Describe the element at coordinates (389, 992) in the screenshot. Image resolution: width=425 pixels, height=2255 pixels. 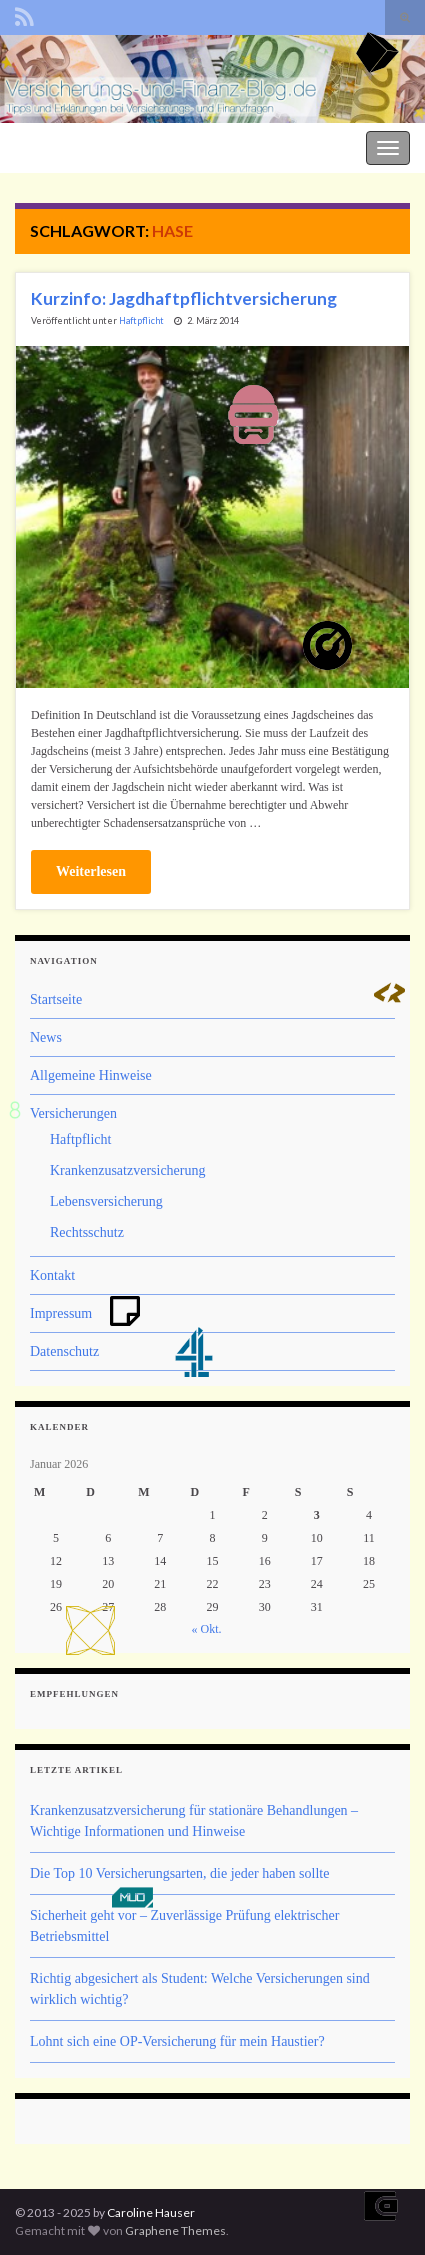
I see `visit codersrank profile or website` at that location.